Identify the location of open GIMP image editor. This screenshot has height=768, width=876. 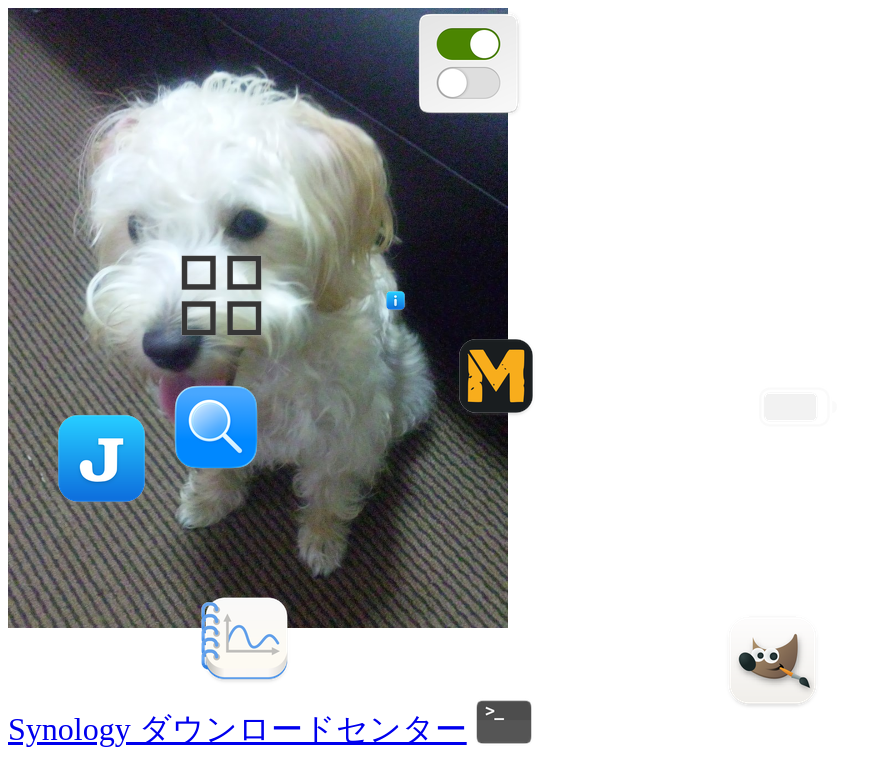
(772, 660).